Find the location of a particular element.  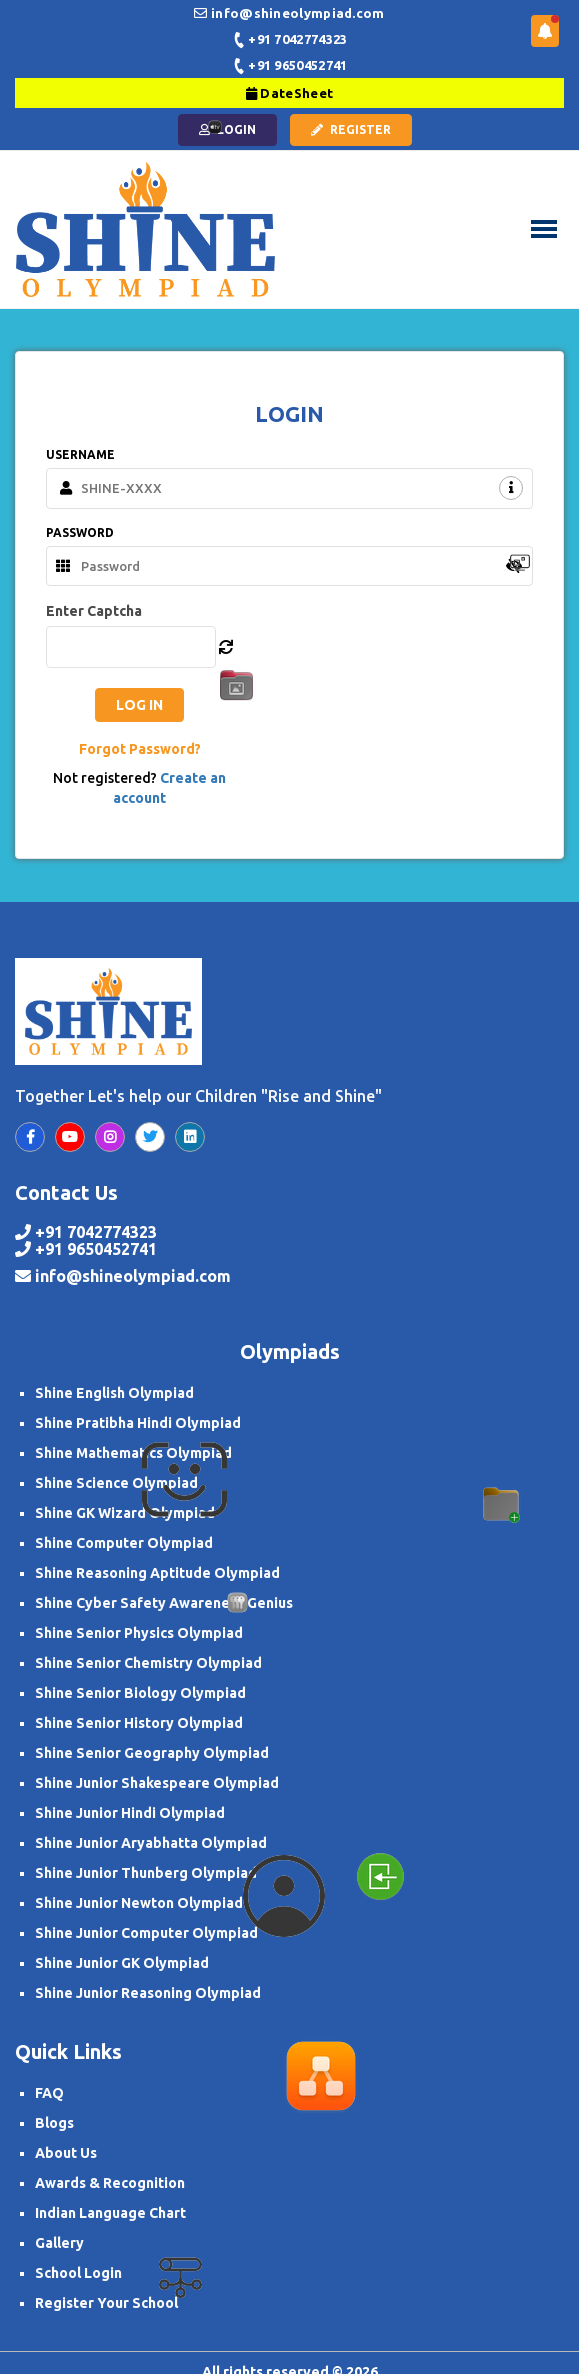

open the apple tv app is located at coordinates (215, 127).